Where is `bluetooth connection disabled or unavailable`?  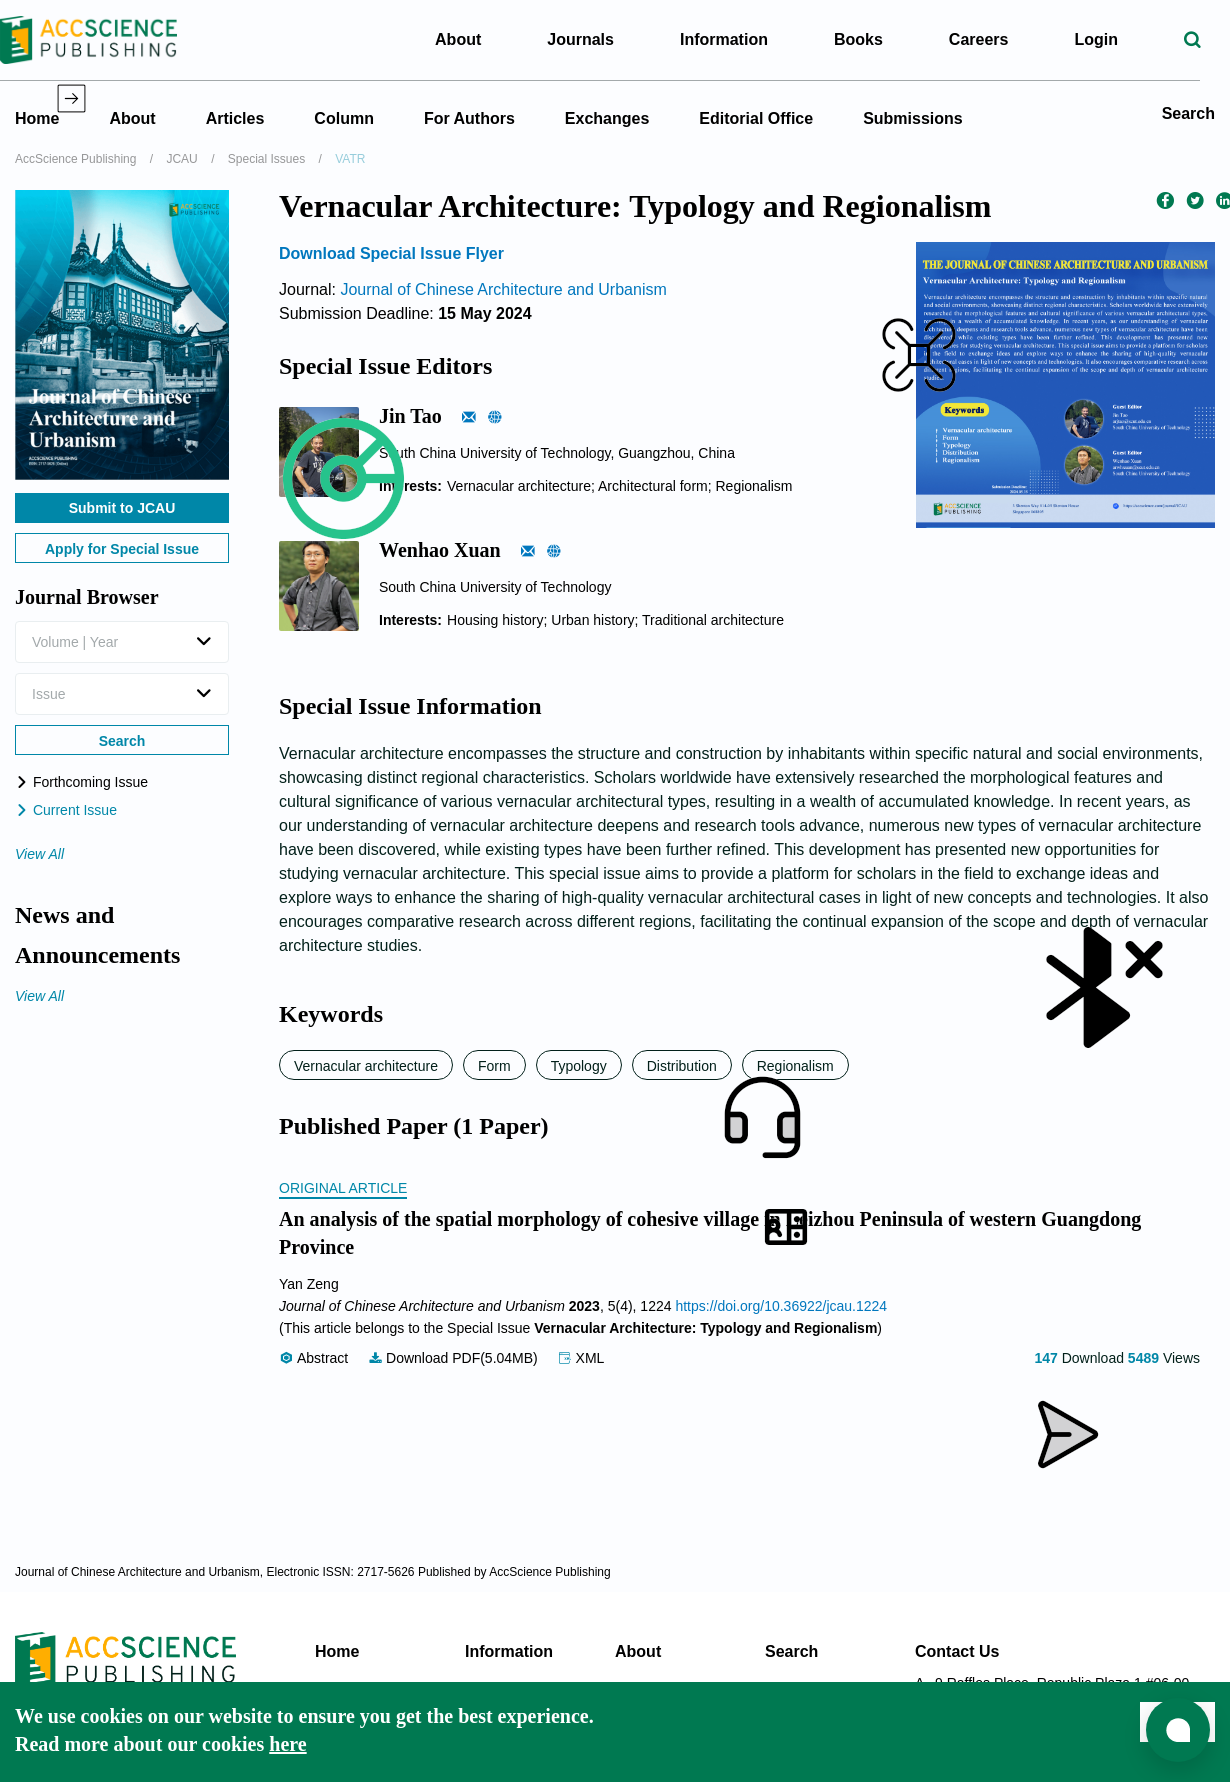
bluetooth connection disabled or unavailable is located at coordinates (1097, 987).